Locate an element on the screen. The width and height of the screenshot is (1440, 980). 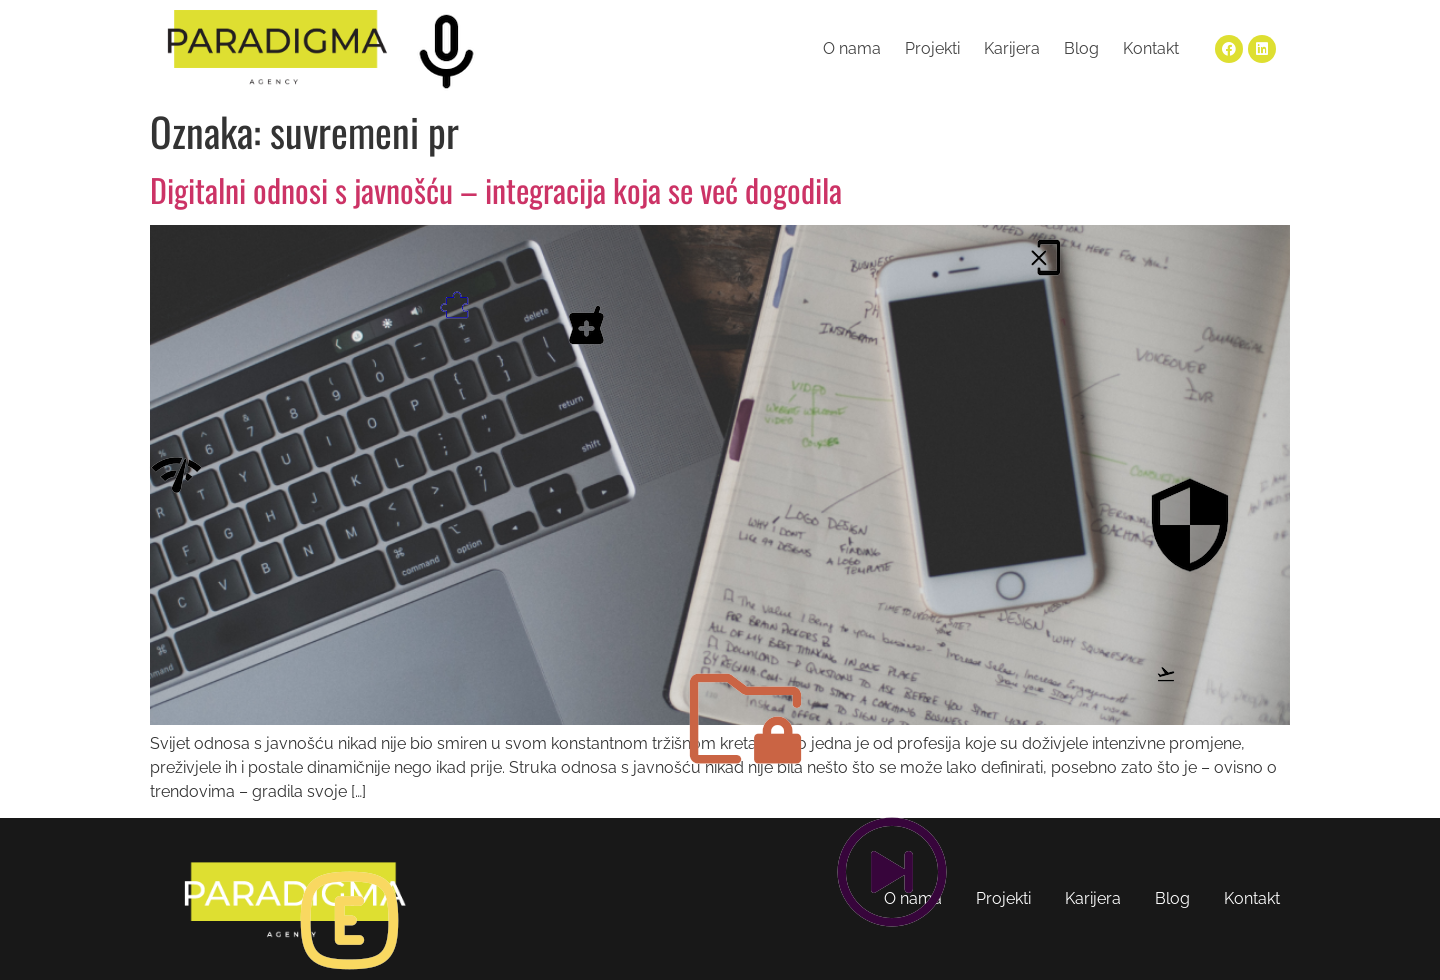
check network connection speed is located at coordinates (176, 474).